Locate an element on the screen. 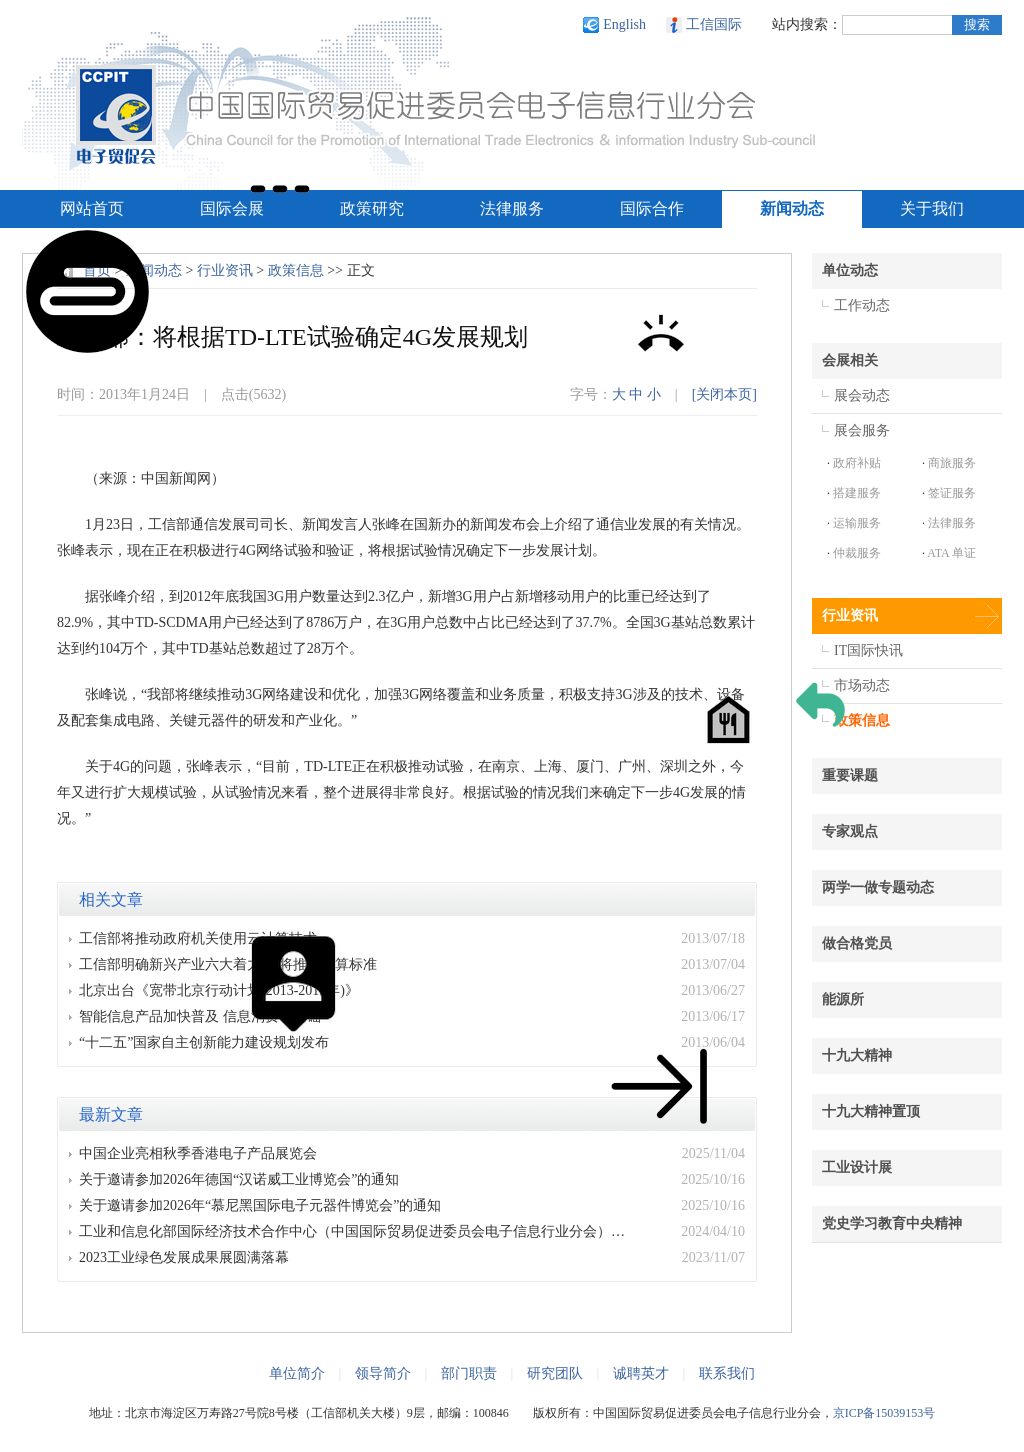 This screenshot has height=1452, width=1024. find nearby food banks or food assistance locations is located at coordinates (728, 719).